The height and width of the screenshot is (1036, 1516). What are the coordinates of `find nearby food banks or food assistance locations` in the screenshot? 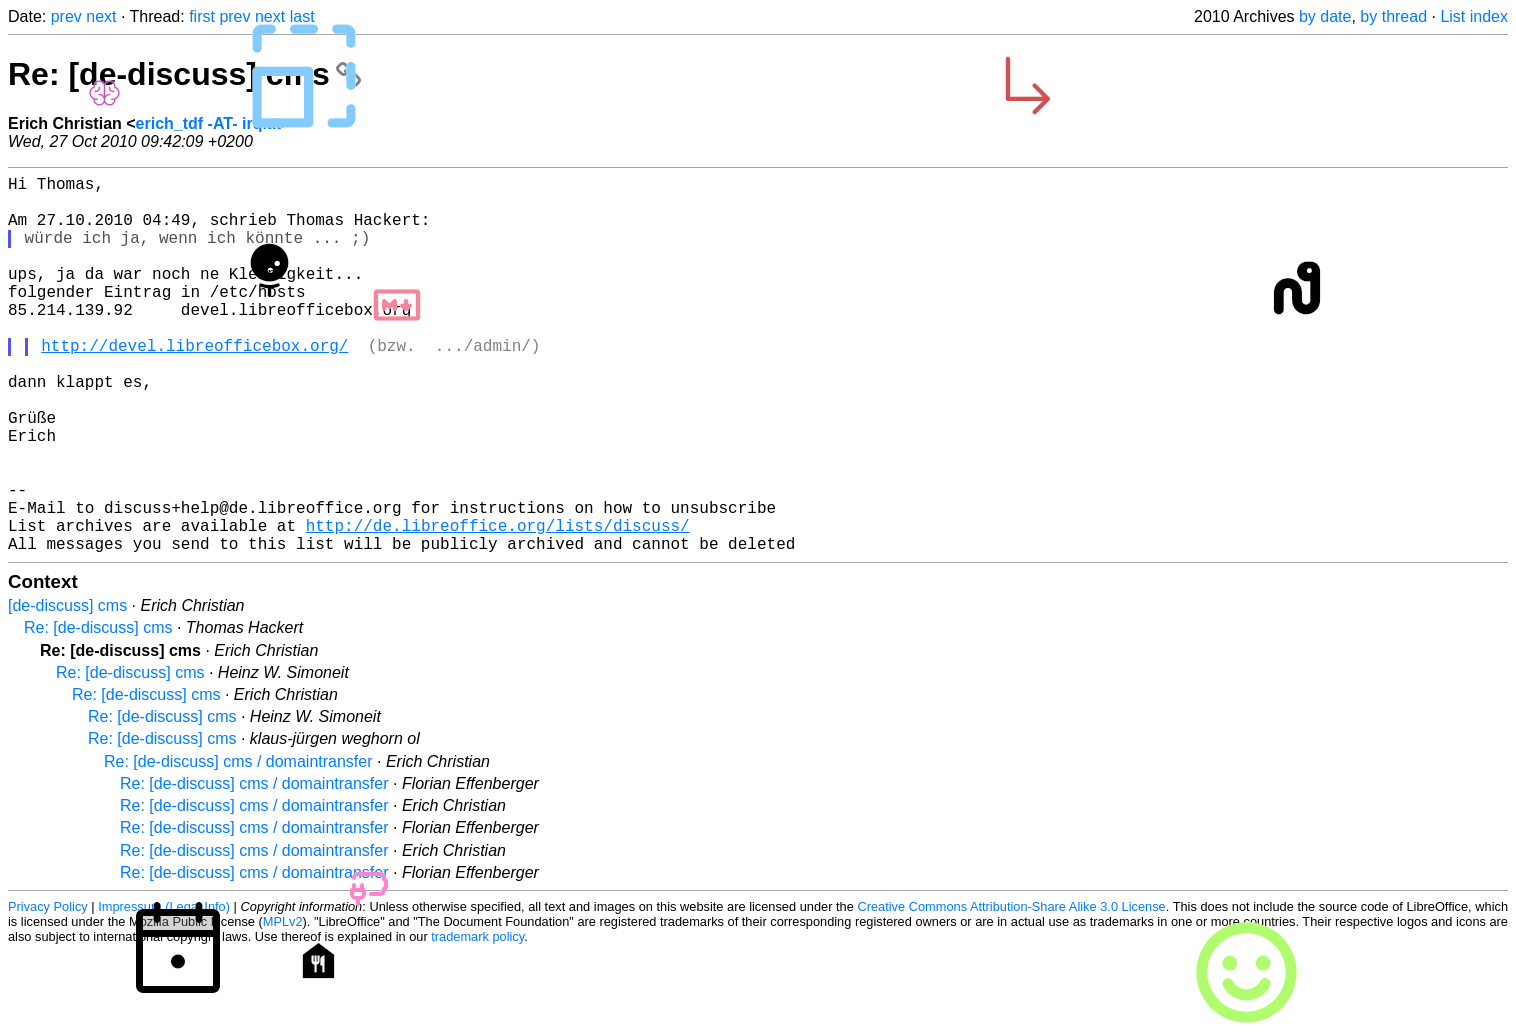 It's located at (318, 960).